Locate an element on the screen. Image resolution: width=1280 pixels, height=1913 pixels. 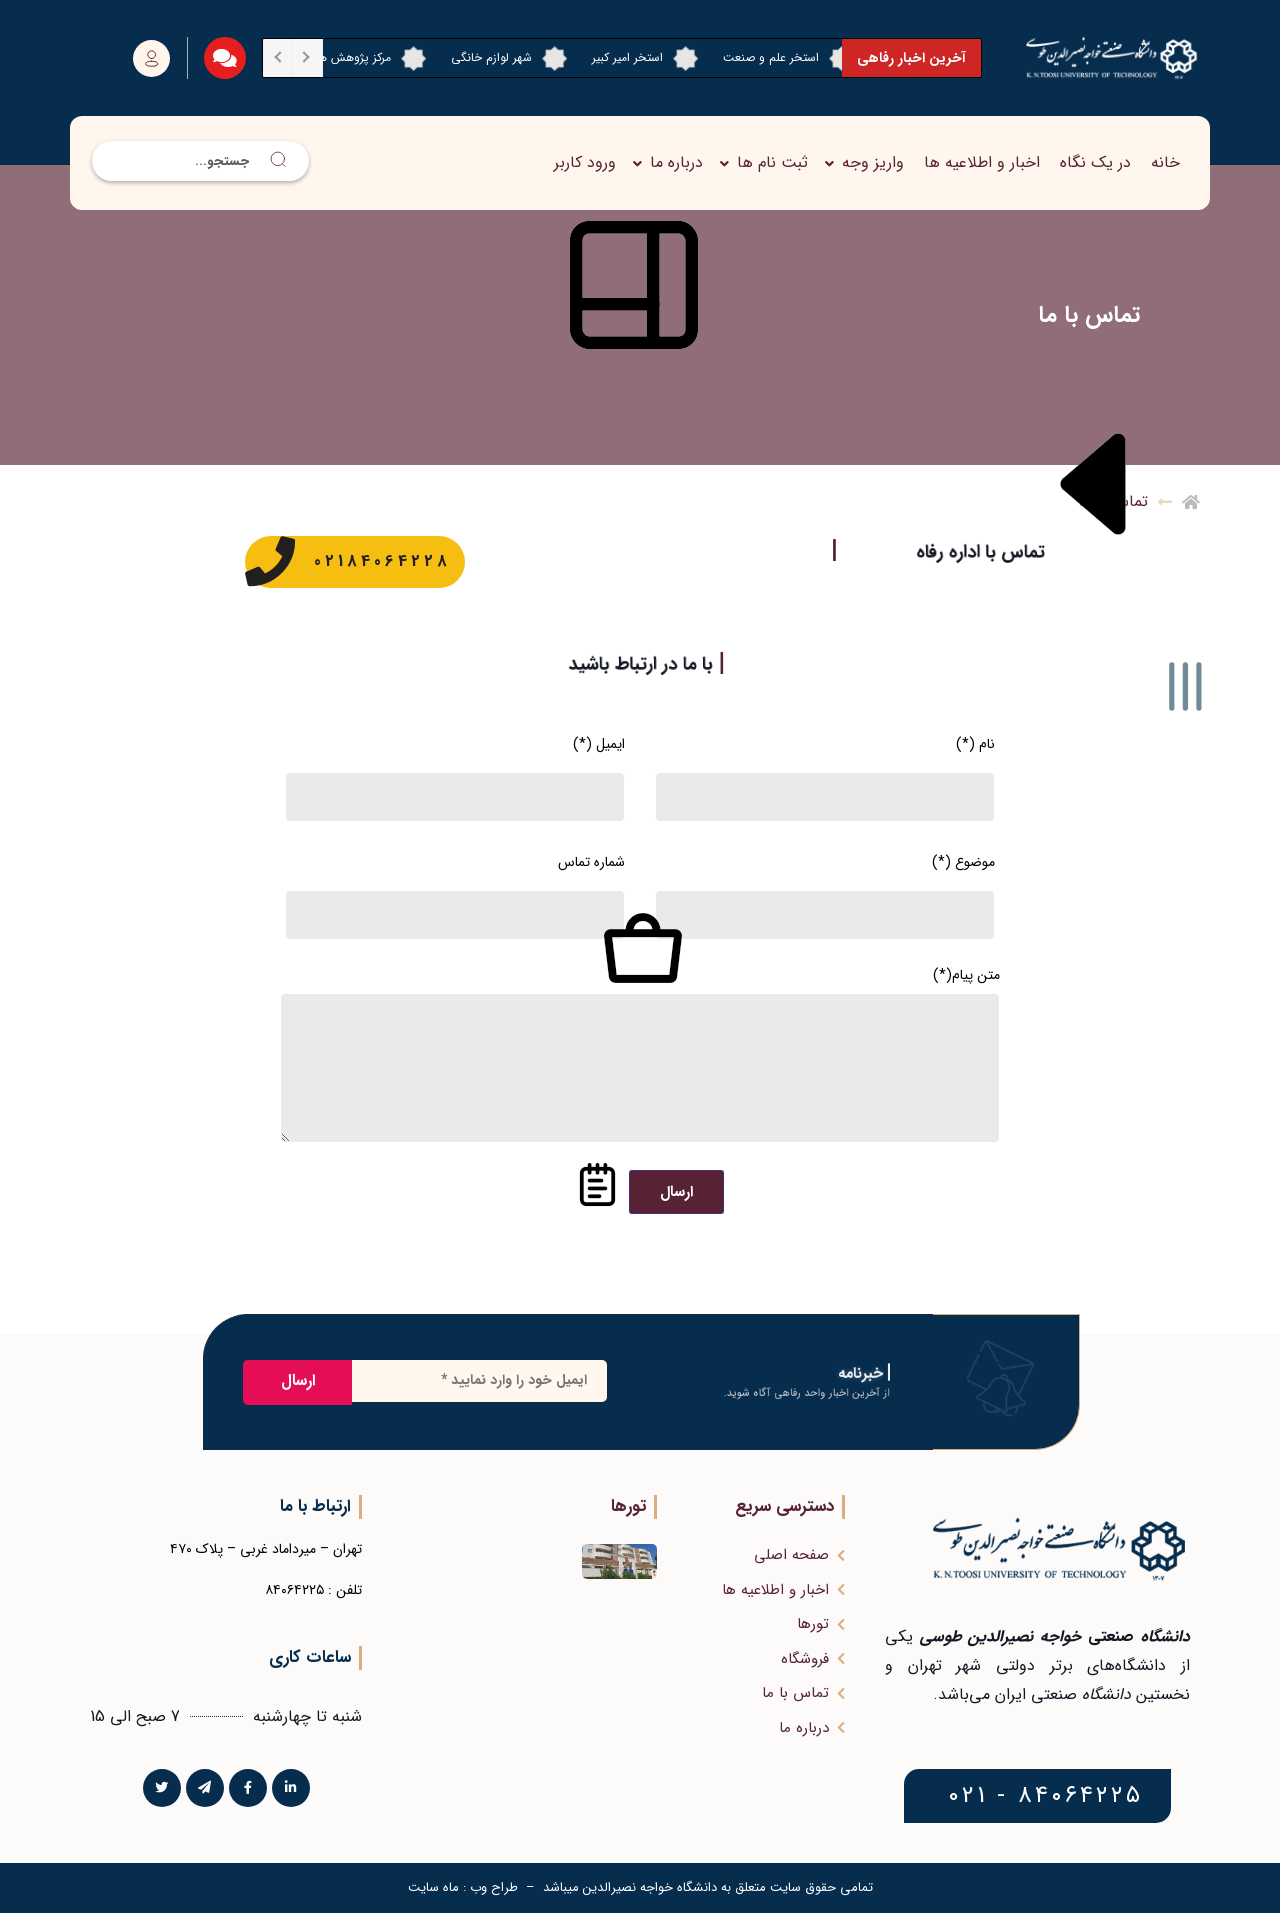
toggle right and bottom panel layout is located at coordinates (634, 285).